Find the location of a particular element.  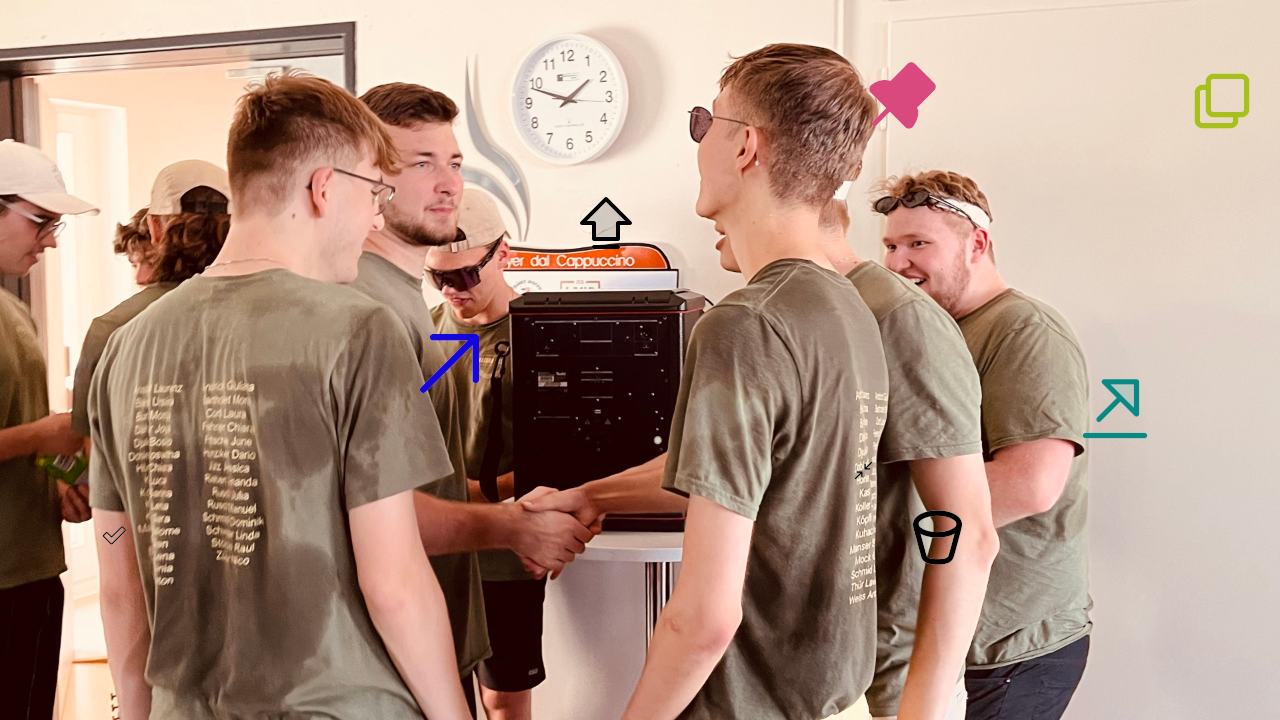

upload a file or document is located at coordinates (606, 225).